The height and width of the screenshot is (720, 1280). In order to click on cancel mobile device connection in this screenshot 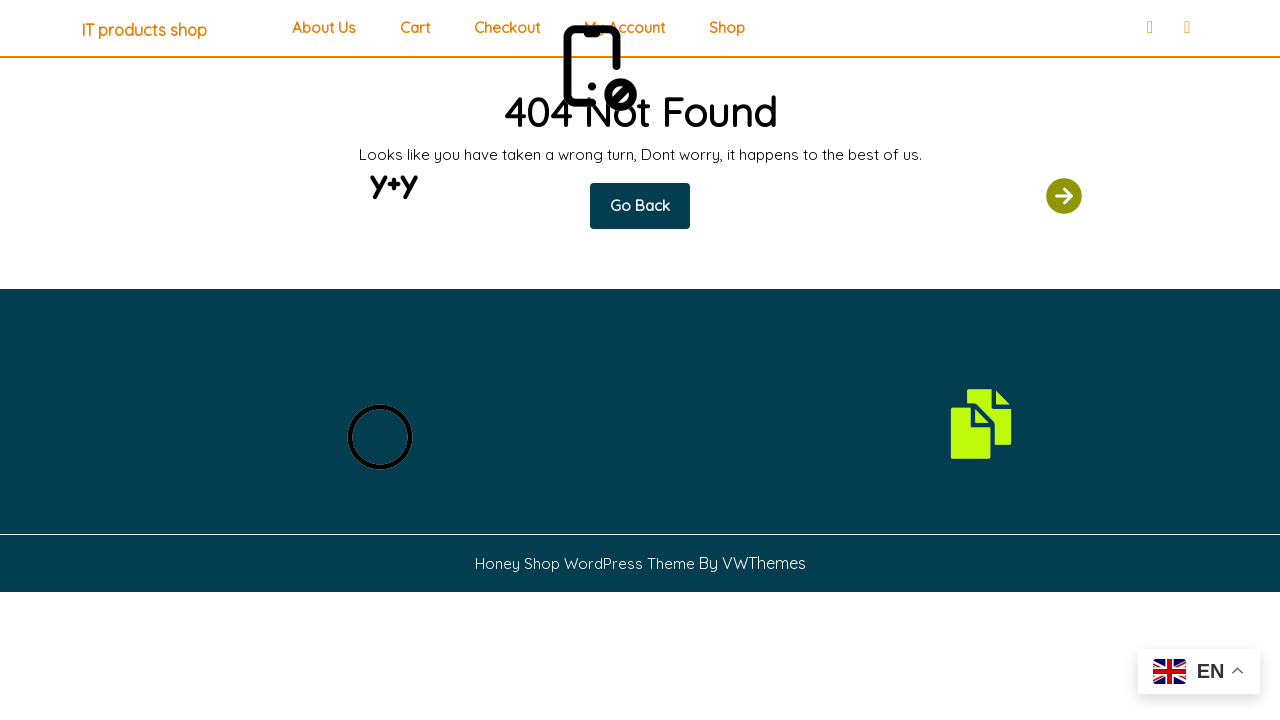, I will do `click(592, 66)`.